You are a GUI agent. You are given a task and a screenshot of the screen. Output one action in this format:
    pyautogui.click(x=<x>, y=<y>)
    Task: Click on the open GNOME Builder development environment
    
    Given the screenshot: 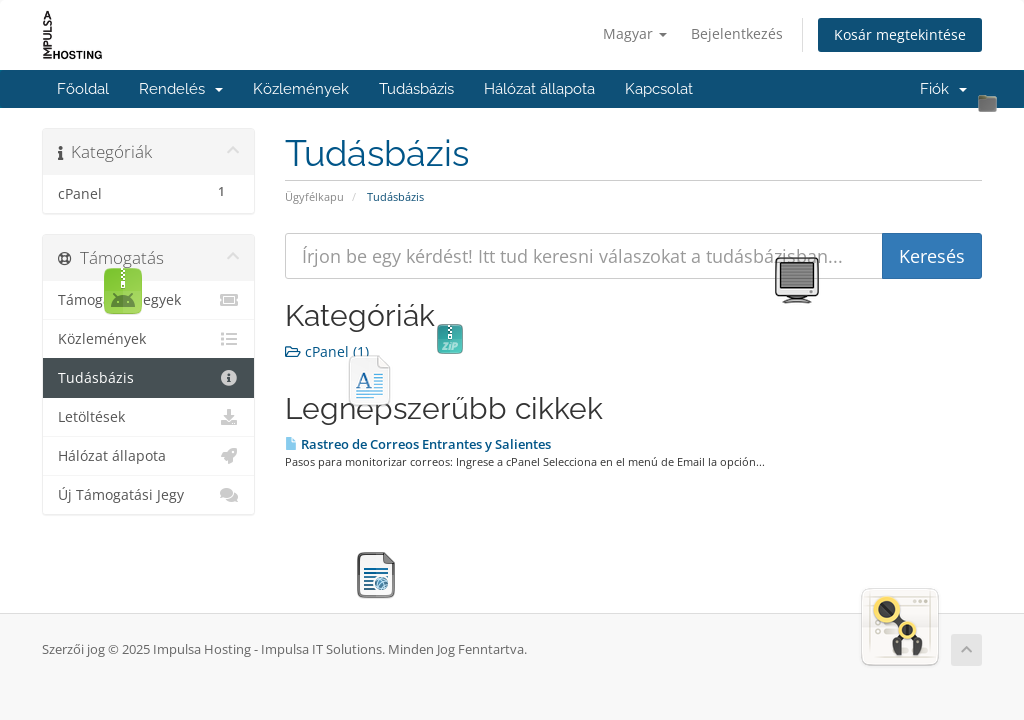 What is the action you would take?
    pyautogui.click(x=900, y=627)
    